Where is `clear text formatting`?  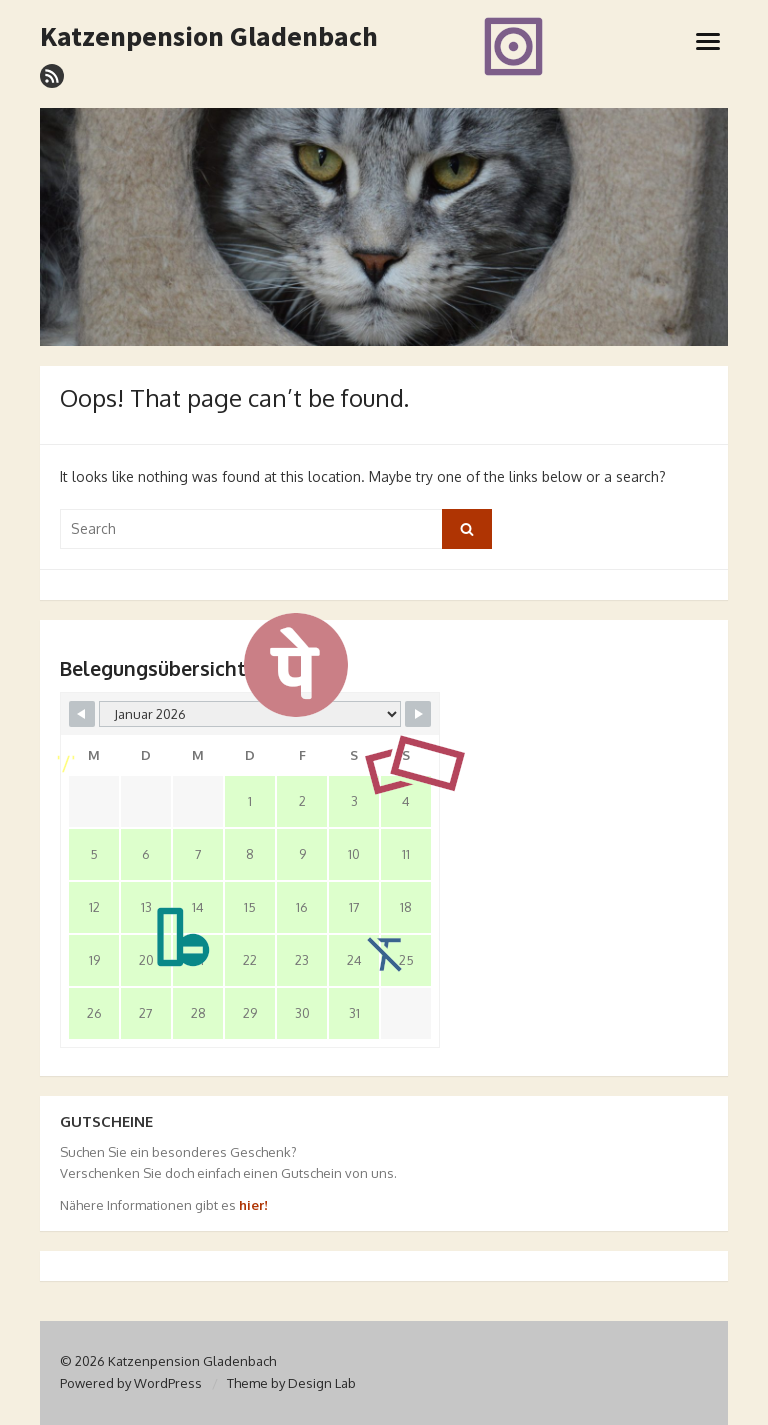 clear text formatting is located at coordinates (384, 954).